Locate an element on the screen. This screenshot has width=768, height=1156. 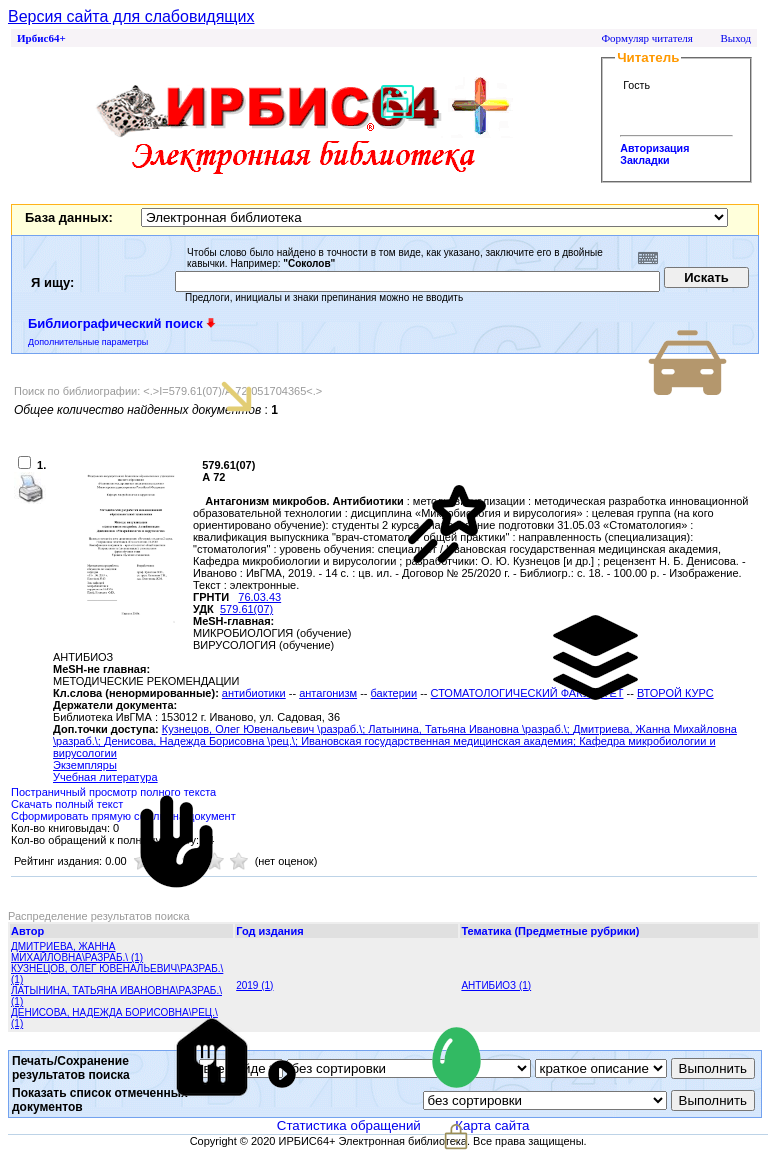
access oven or cooking controls is located at coordinates (397, 101).